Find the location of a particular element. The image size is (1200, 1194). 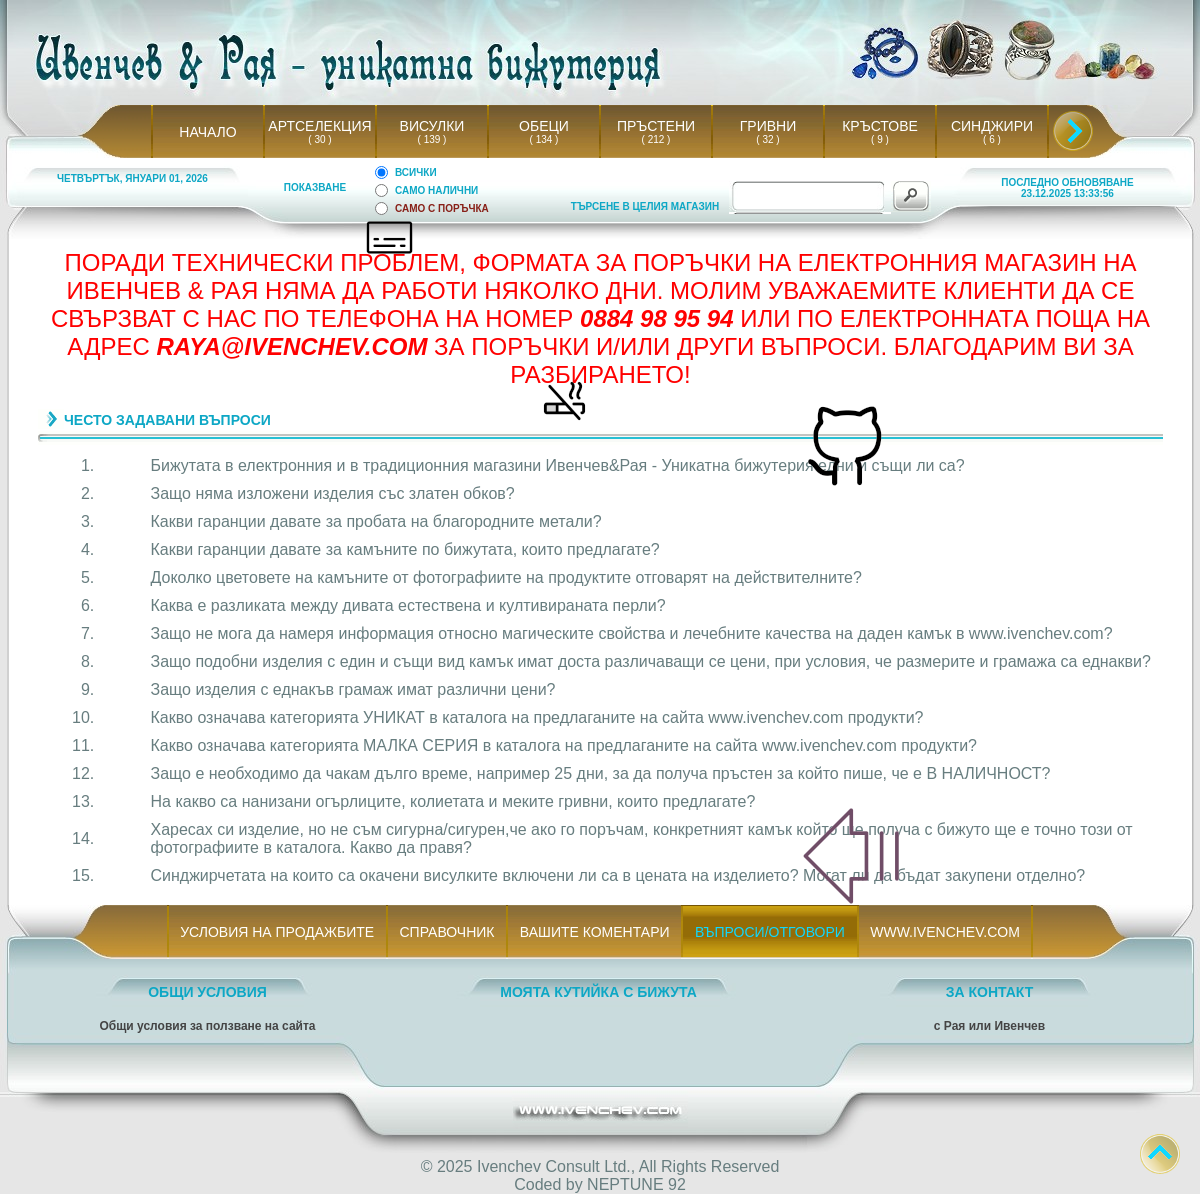

skip to previous track or beginning is located at coordinates (855, 856).